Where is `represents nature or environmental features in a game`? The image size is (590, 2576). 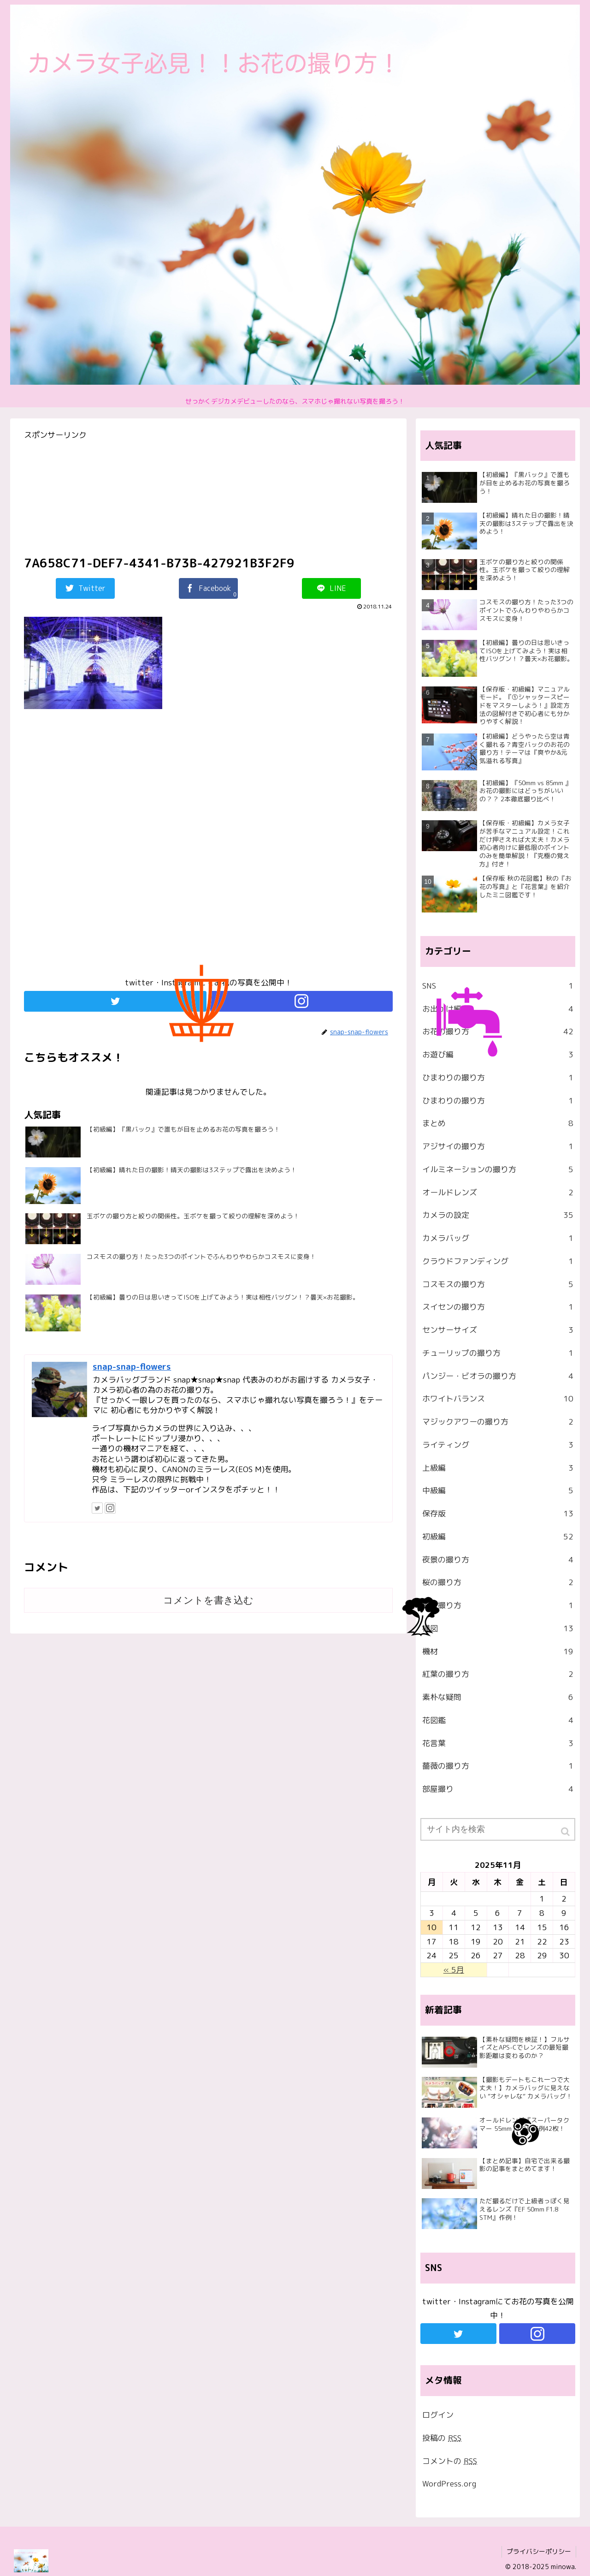 represents nature or environmental features in a game is located at coordinates (421, 1616).